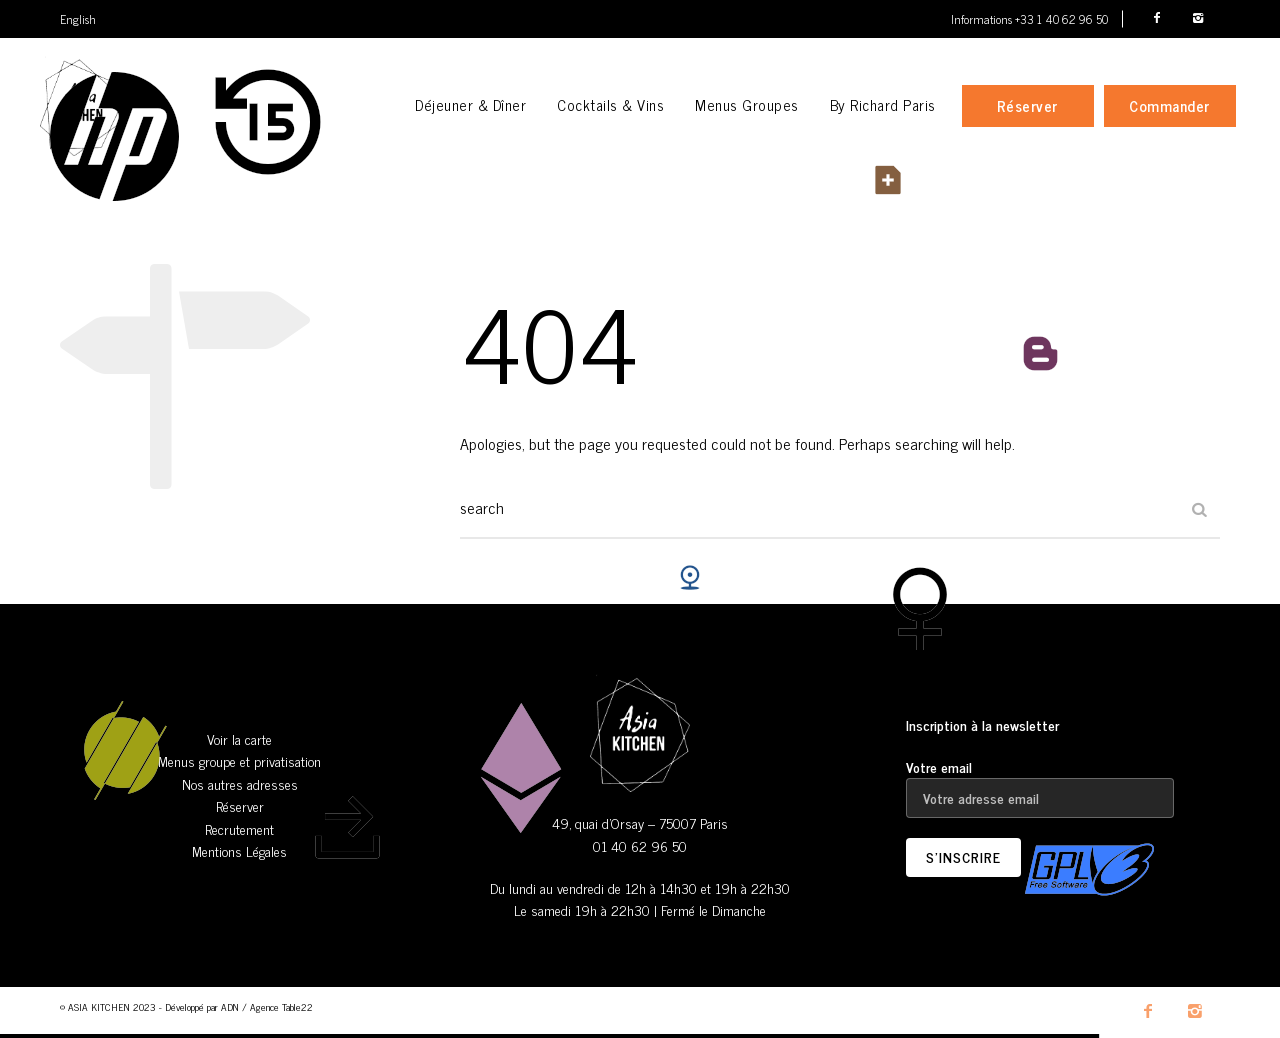  I want to click on HP brand logo, so click(114, 136).